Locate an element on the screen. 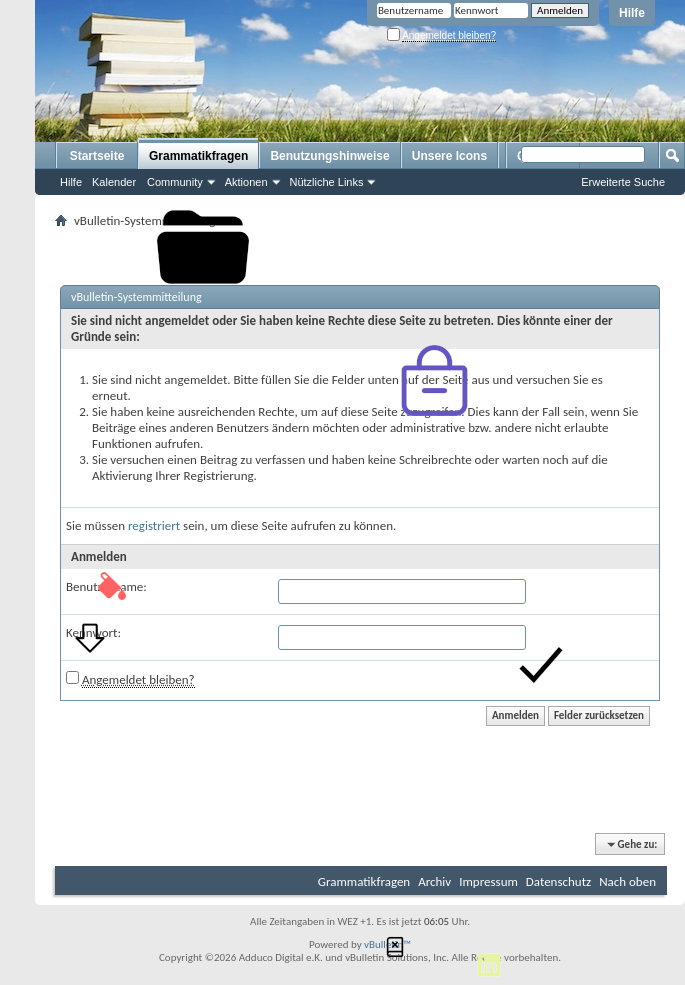  confirm or submit an action is located at coordinates (541, 665).